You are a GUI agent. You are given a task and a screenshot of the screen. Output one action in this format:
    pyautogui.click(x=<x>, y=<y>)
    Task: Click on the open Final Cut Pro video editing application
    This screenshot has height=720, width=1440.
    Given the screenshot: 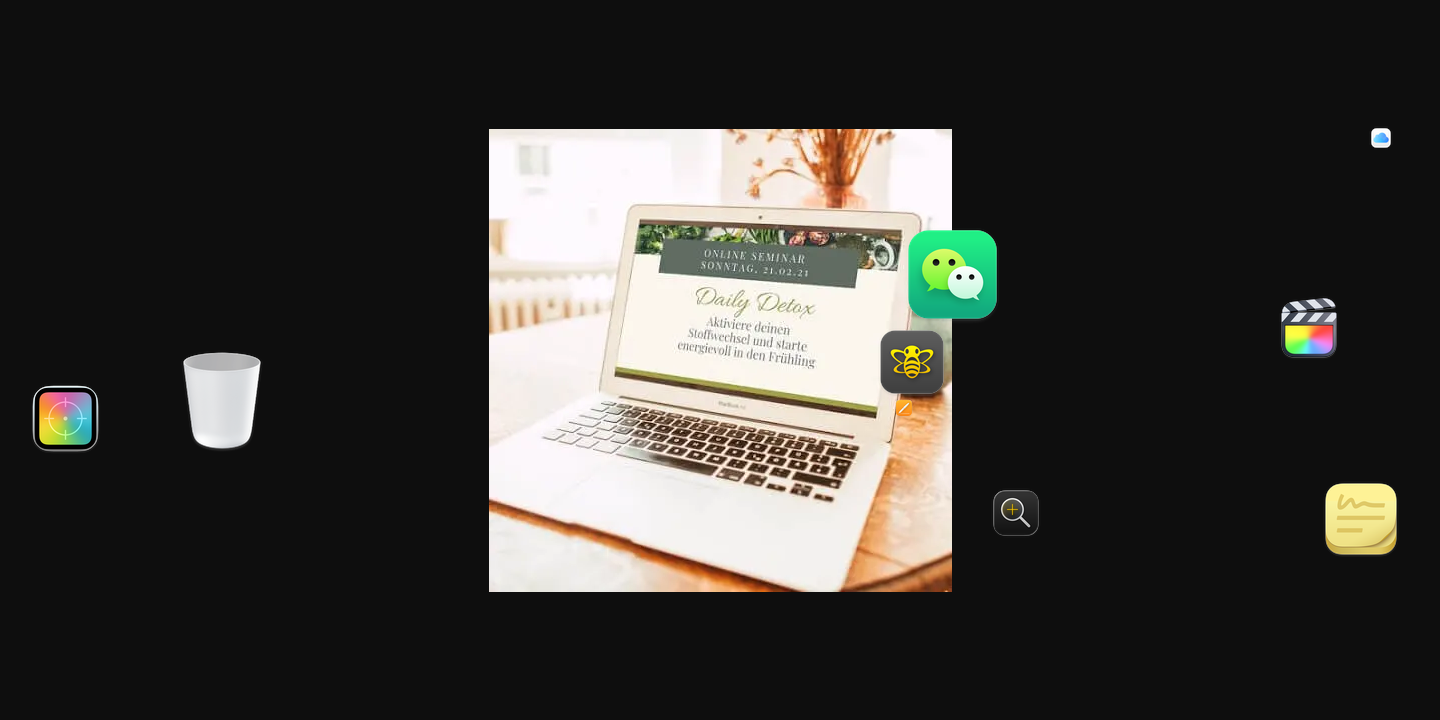 What is the action you would take?
    pyautogui.click(x=1309, y=330)
    